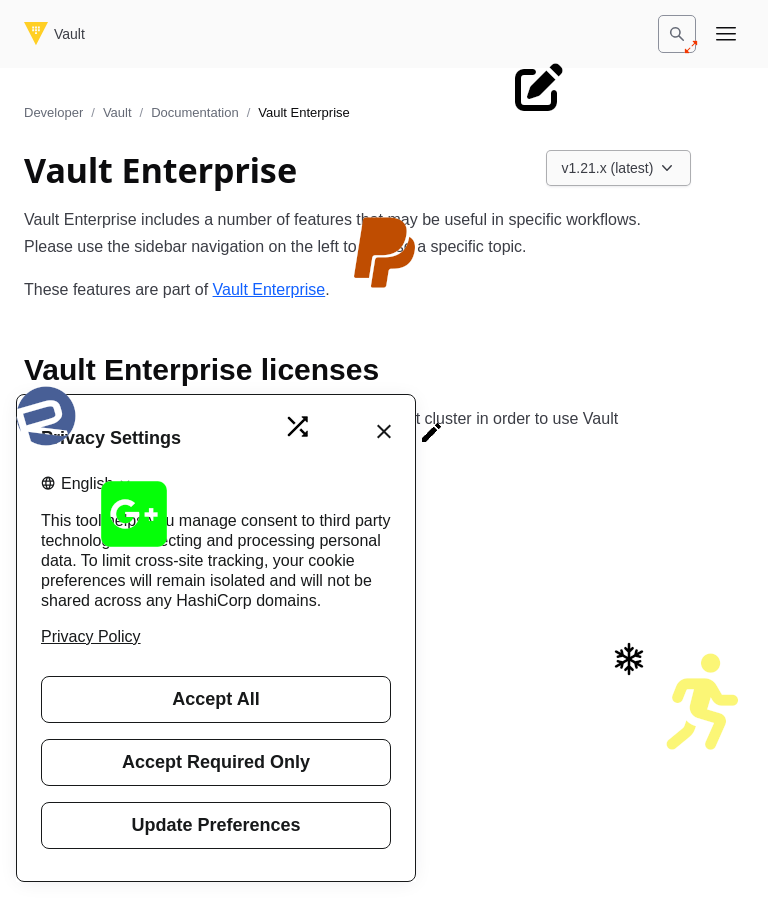 Image resolution: width=768 pixels, height=898 pixels. I want to click on pay with PayPal, so click(384, 252).